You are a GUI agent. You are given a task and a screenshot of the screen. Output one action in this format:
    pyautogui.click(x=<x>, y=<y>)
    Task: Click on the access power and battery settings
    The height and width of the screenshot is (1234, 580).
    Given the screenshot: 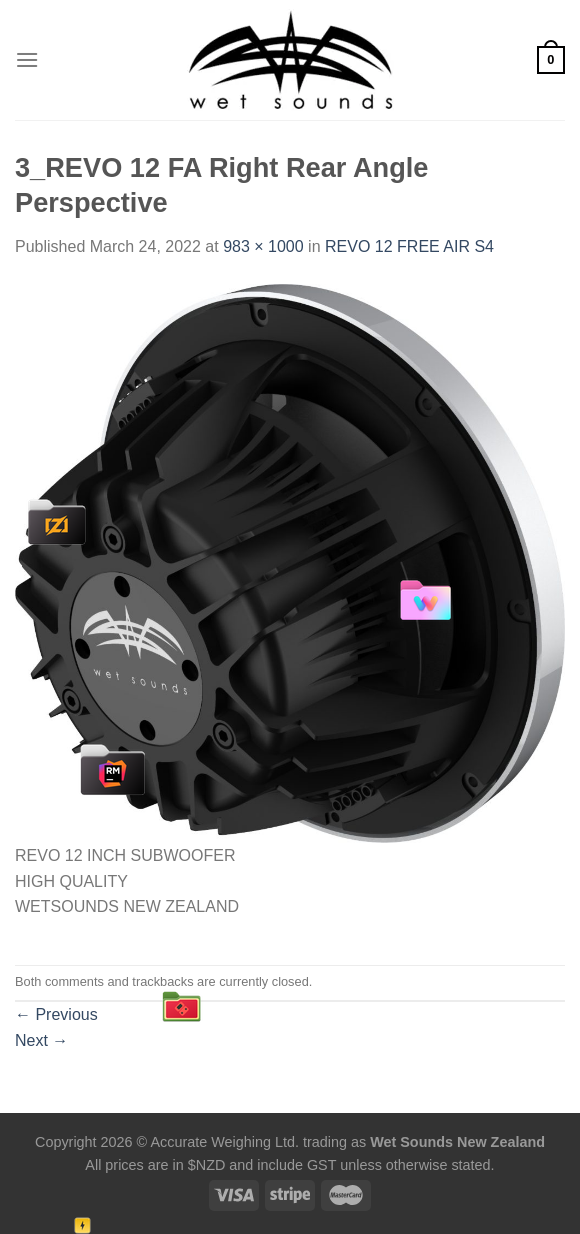 What is the action you would take?
    pyautogui.click(x=82, y=1225)
    